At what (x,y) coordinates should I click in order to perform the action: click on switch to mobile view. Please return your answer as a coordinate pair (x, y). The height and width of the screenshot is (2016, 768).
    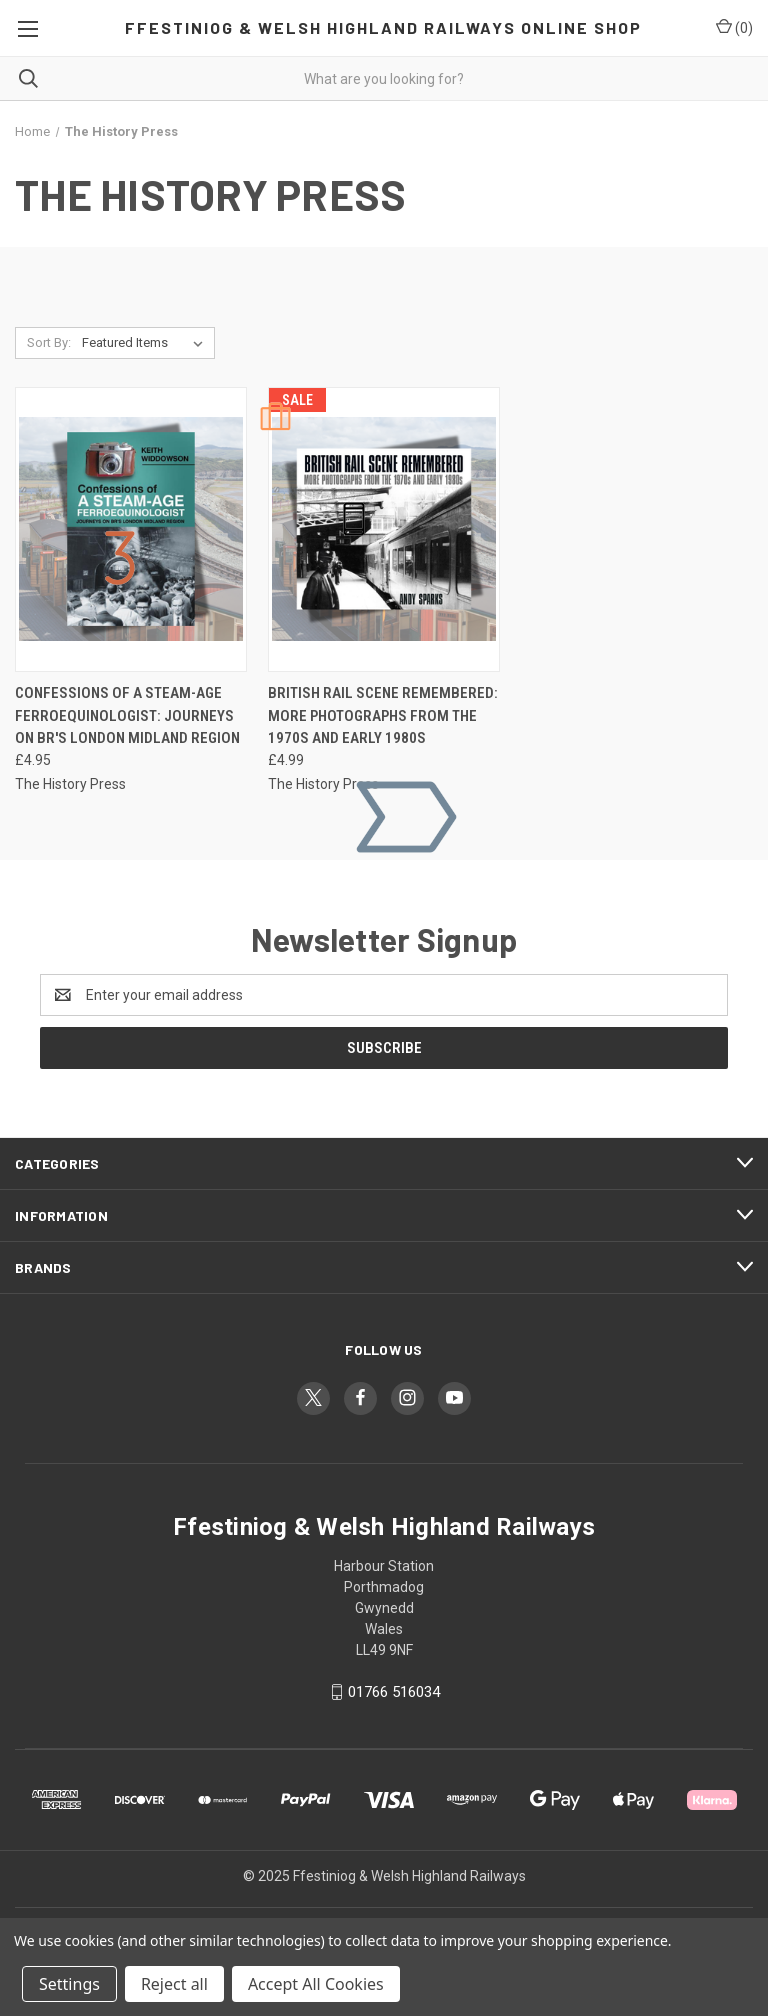
    Looking at the image, I should click on (354, 519).